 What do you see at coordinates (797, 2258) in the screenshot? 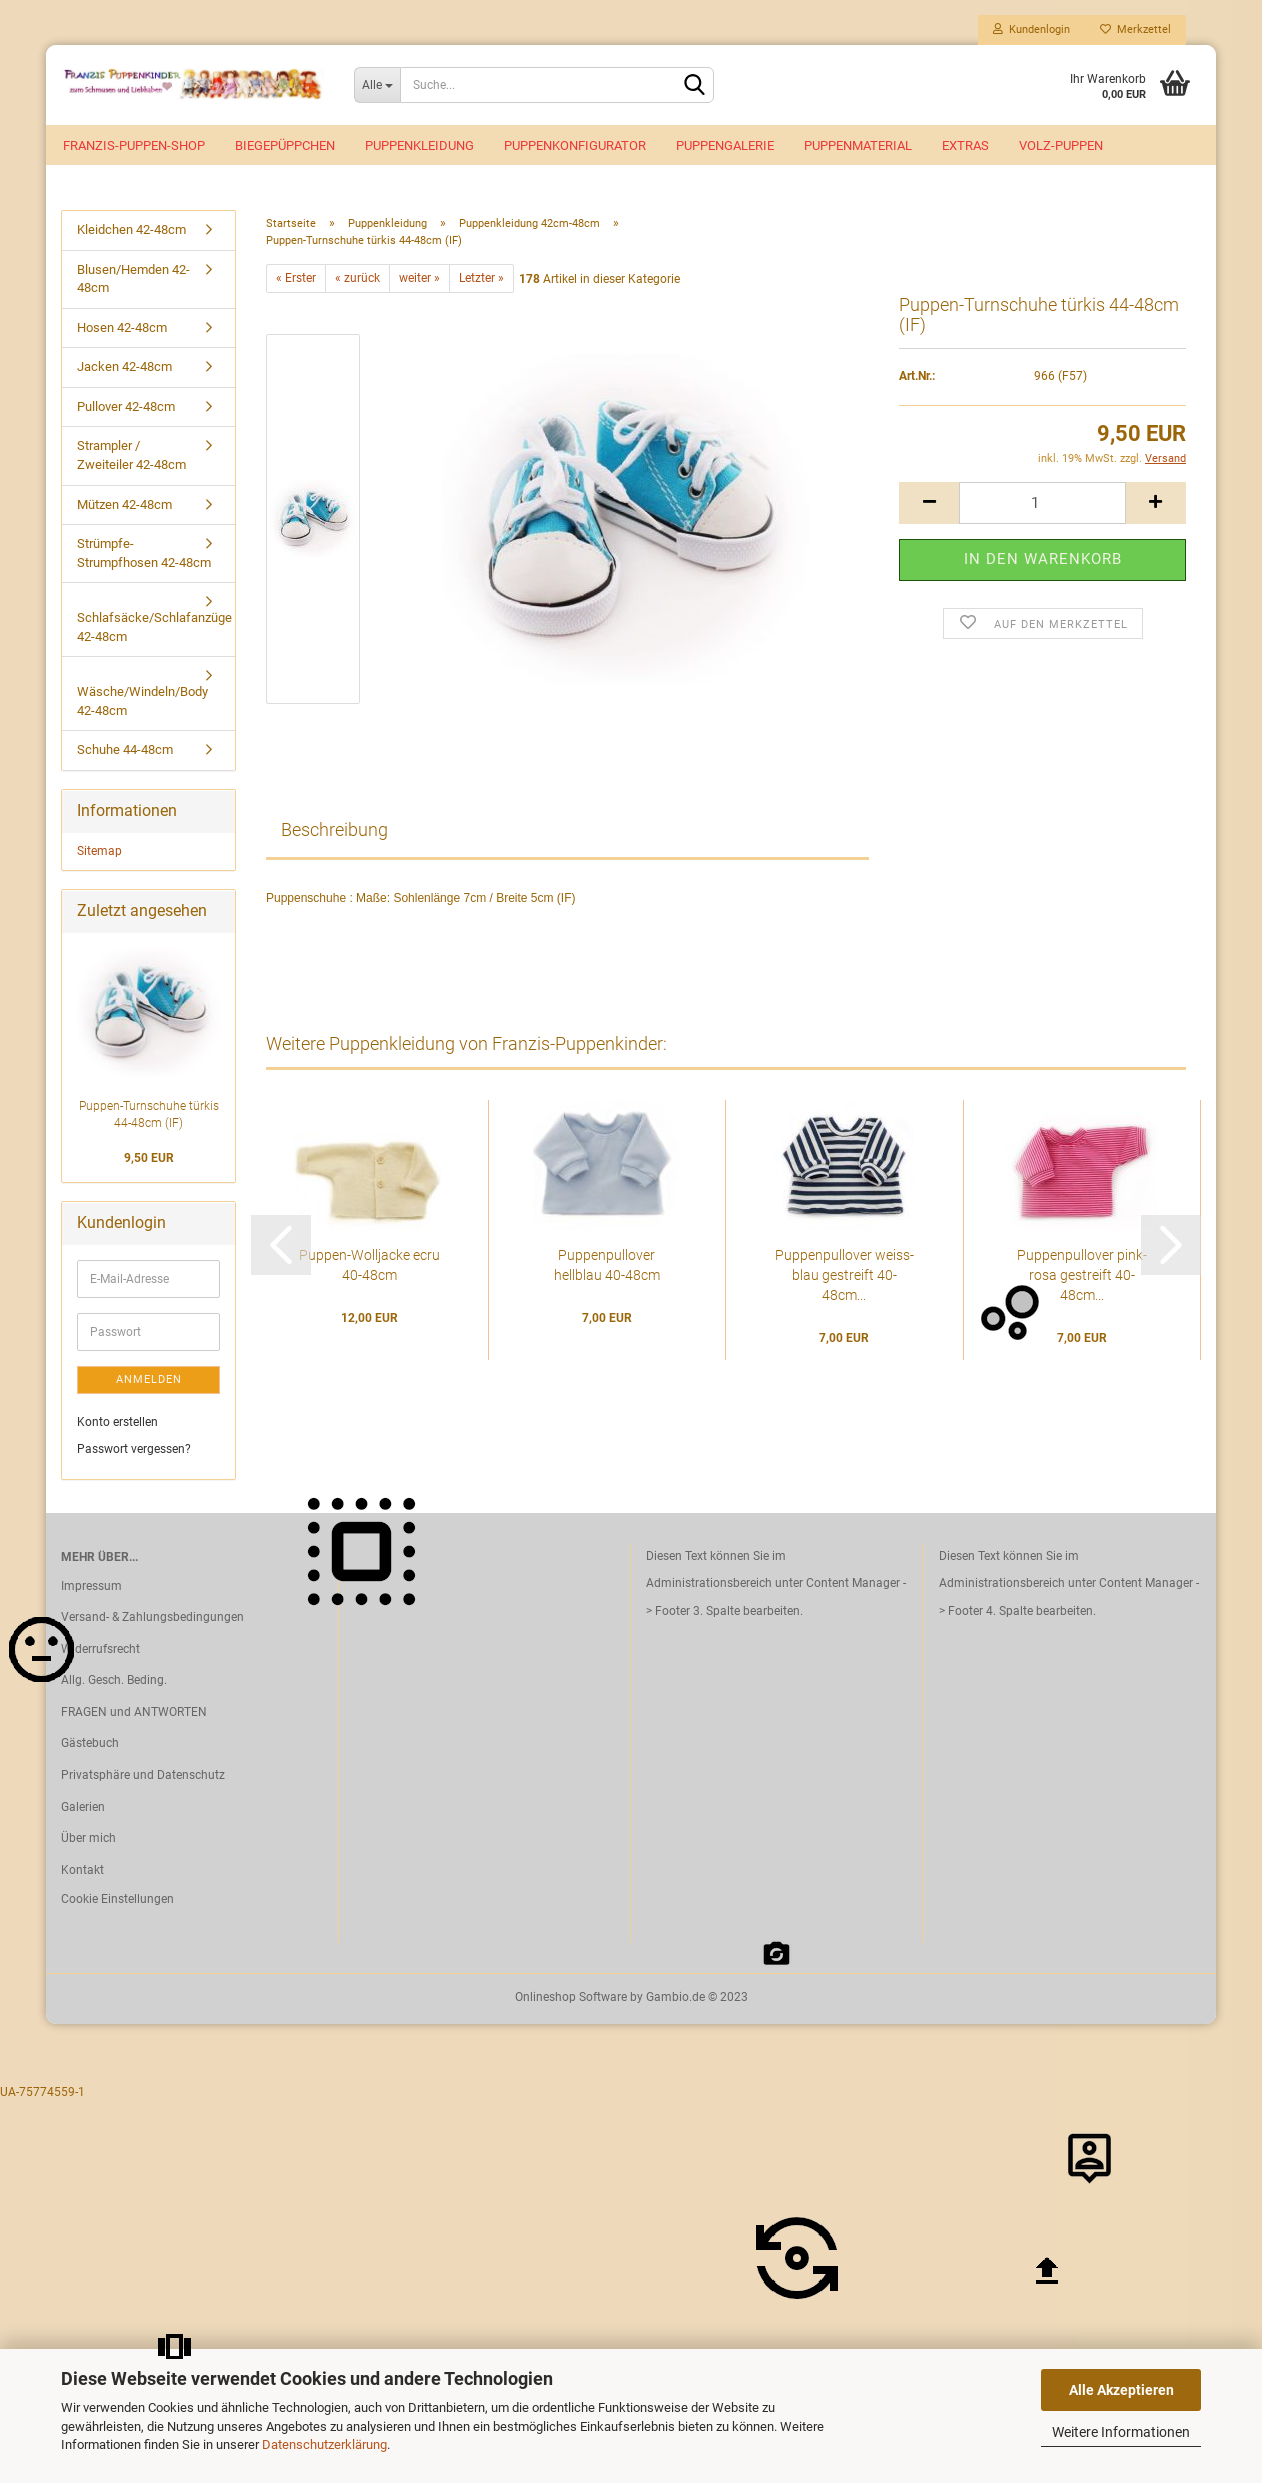
I see `switch between front and rear camera` at bounding box center [797, 2258].